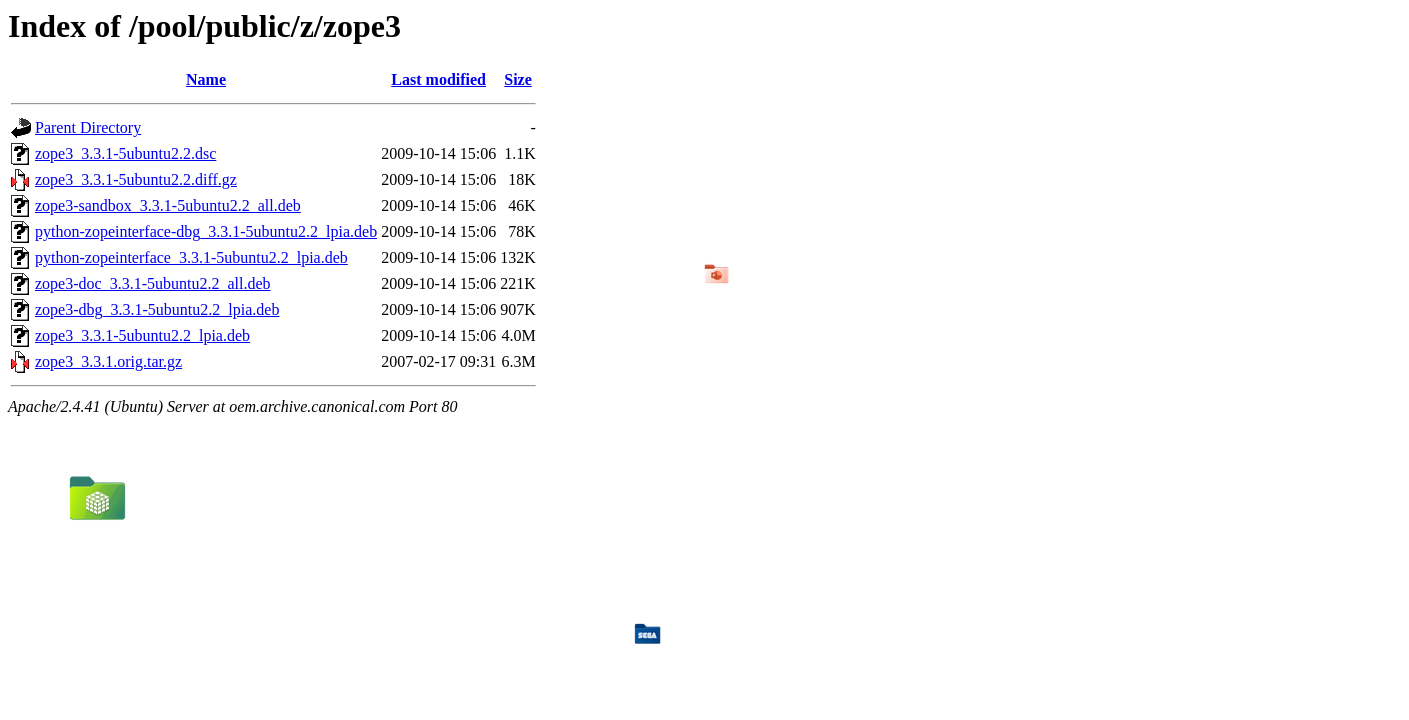 The height and width of the screenshot is (720, 1409). What do you see at coordinates (97, 499) in the screenshot?
I see `open game jolt games folder` at bounding box center [97, 499].